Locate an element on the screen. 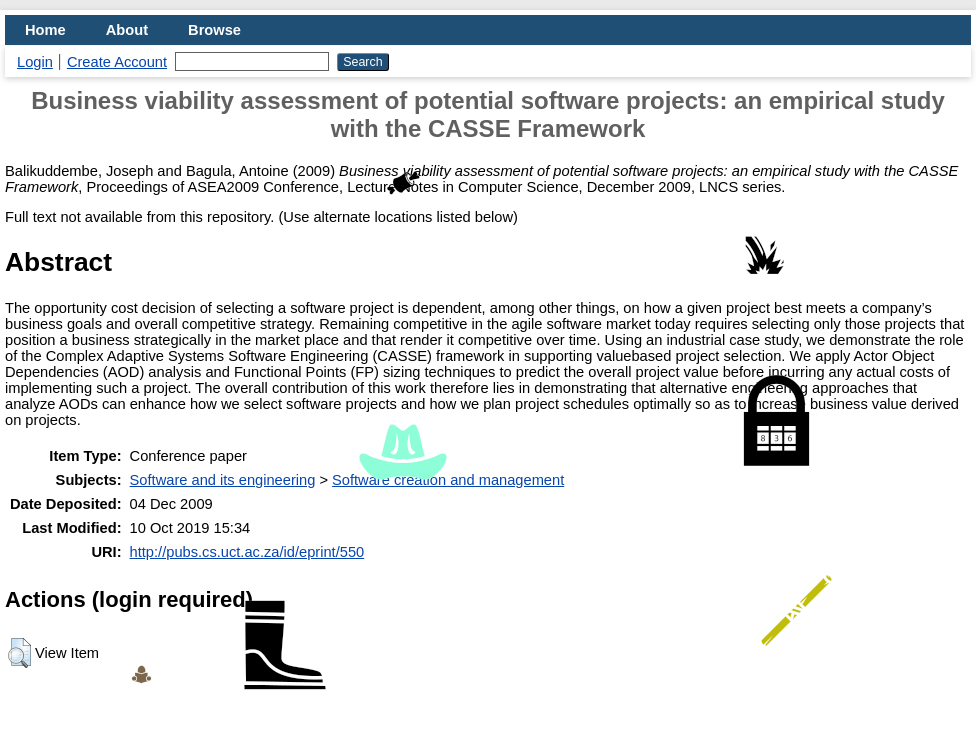 The image size is (976, 732). select bo staff as your weapon is located at coordinates (796, 610).